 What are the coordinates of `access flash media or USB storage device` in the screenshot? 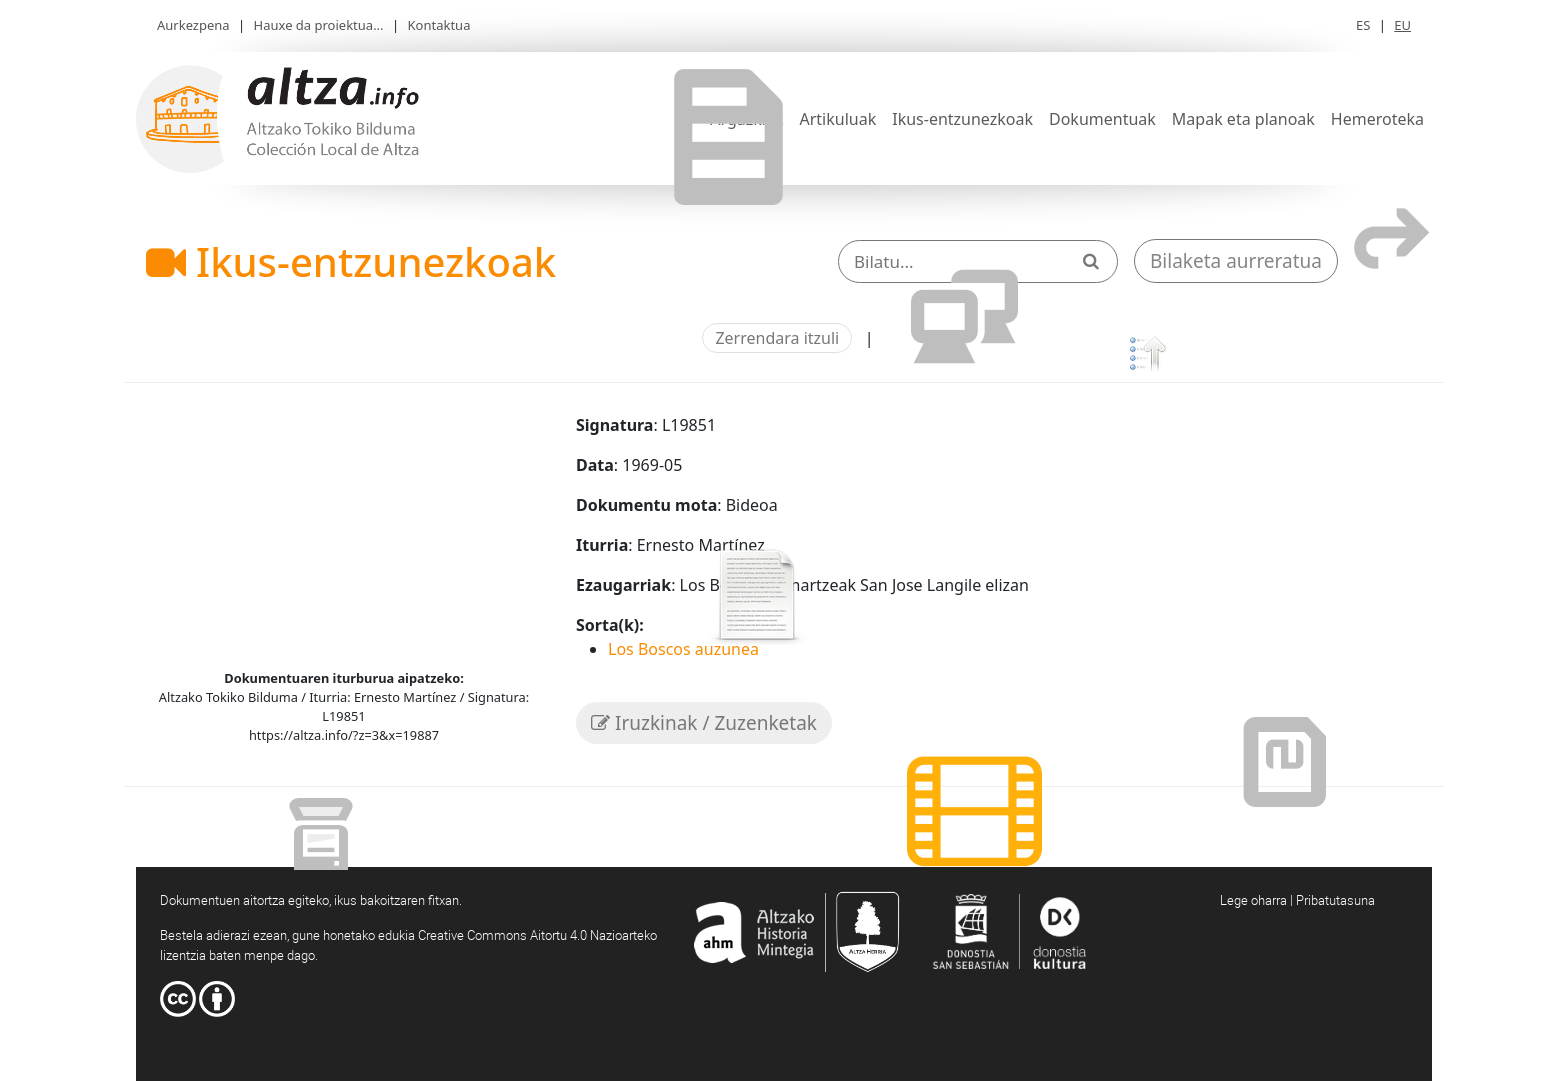 It's located at (1281, 762).